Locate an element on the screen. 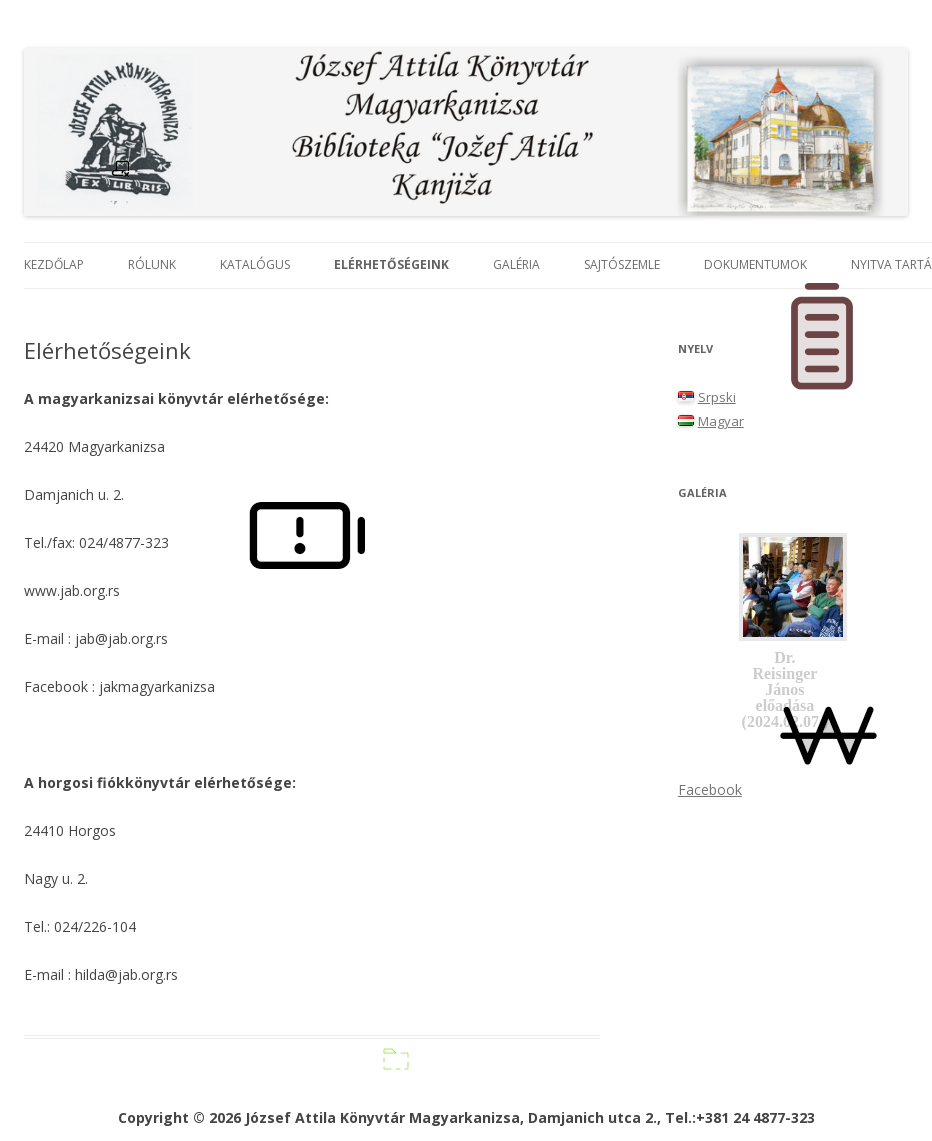  remove or delete a script is located at coordinates (120, 168).